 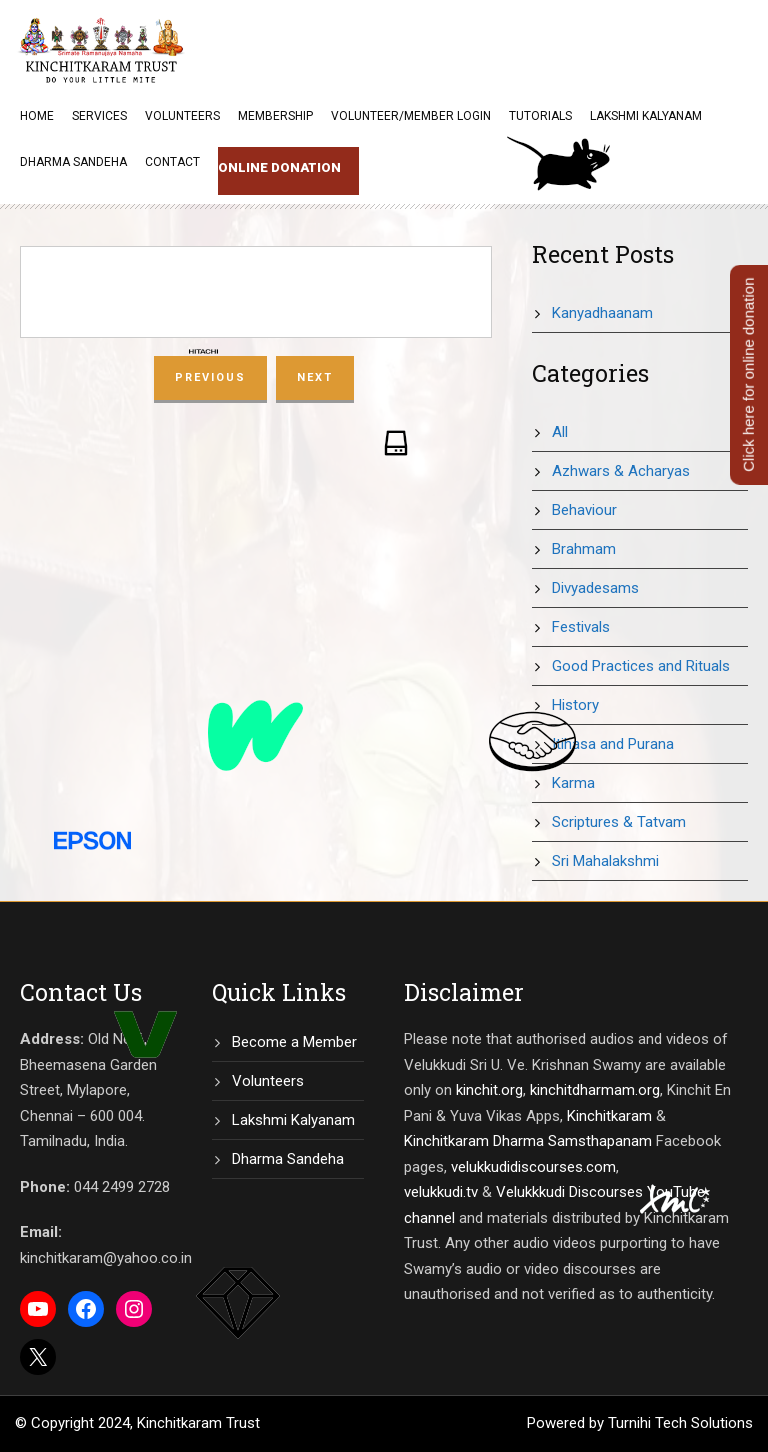 I want to click on pay with mercado pago, so click(x=532, y=741).